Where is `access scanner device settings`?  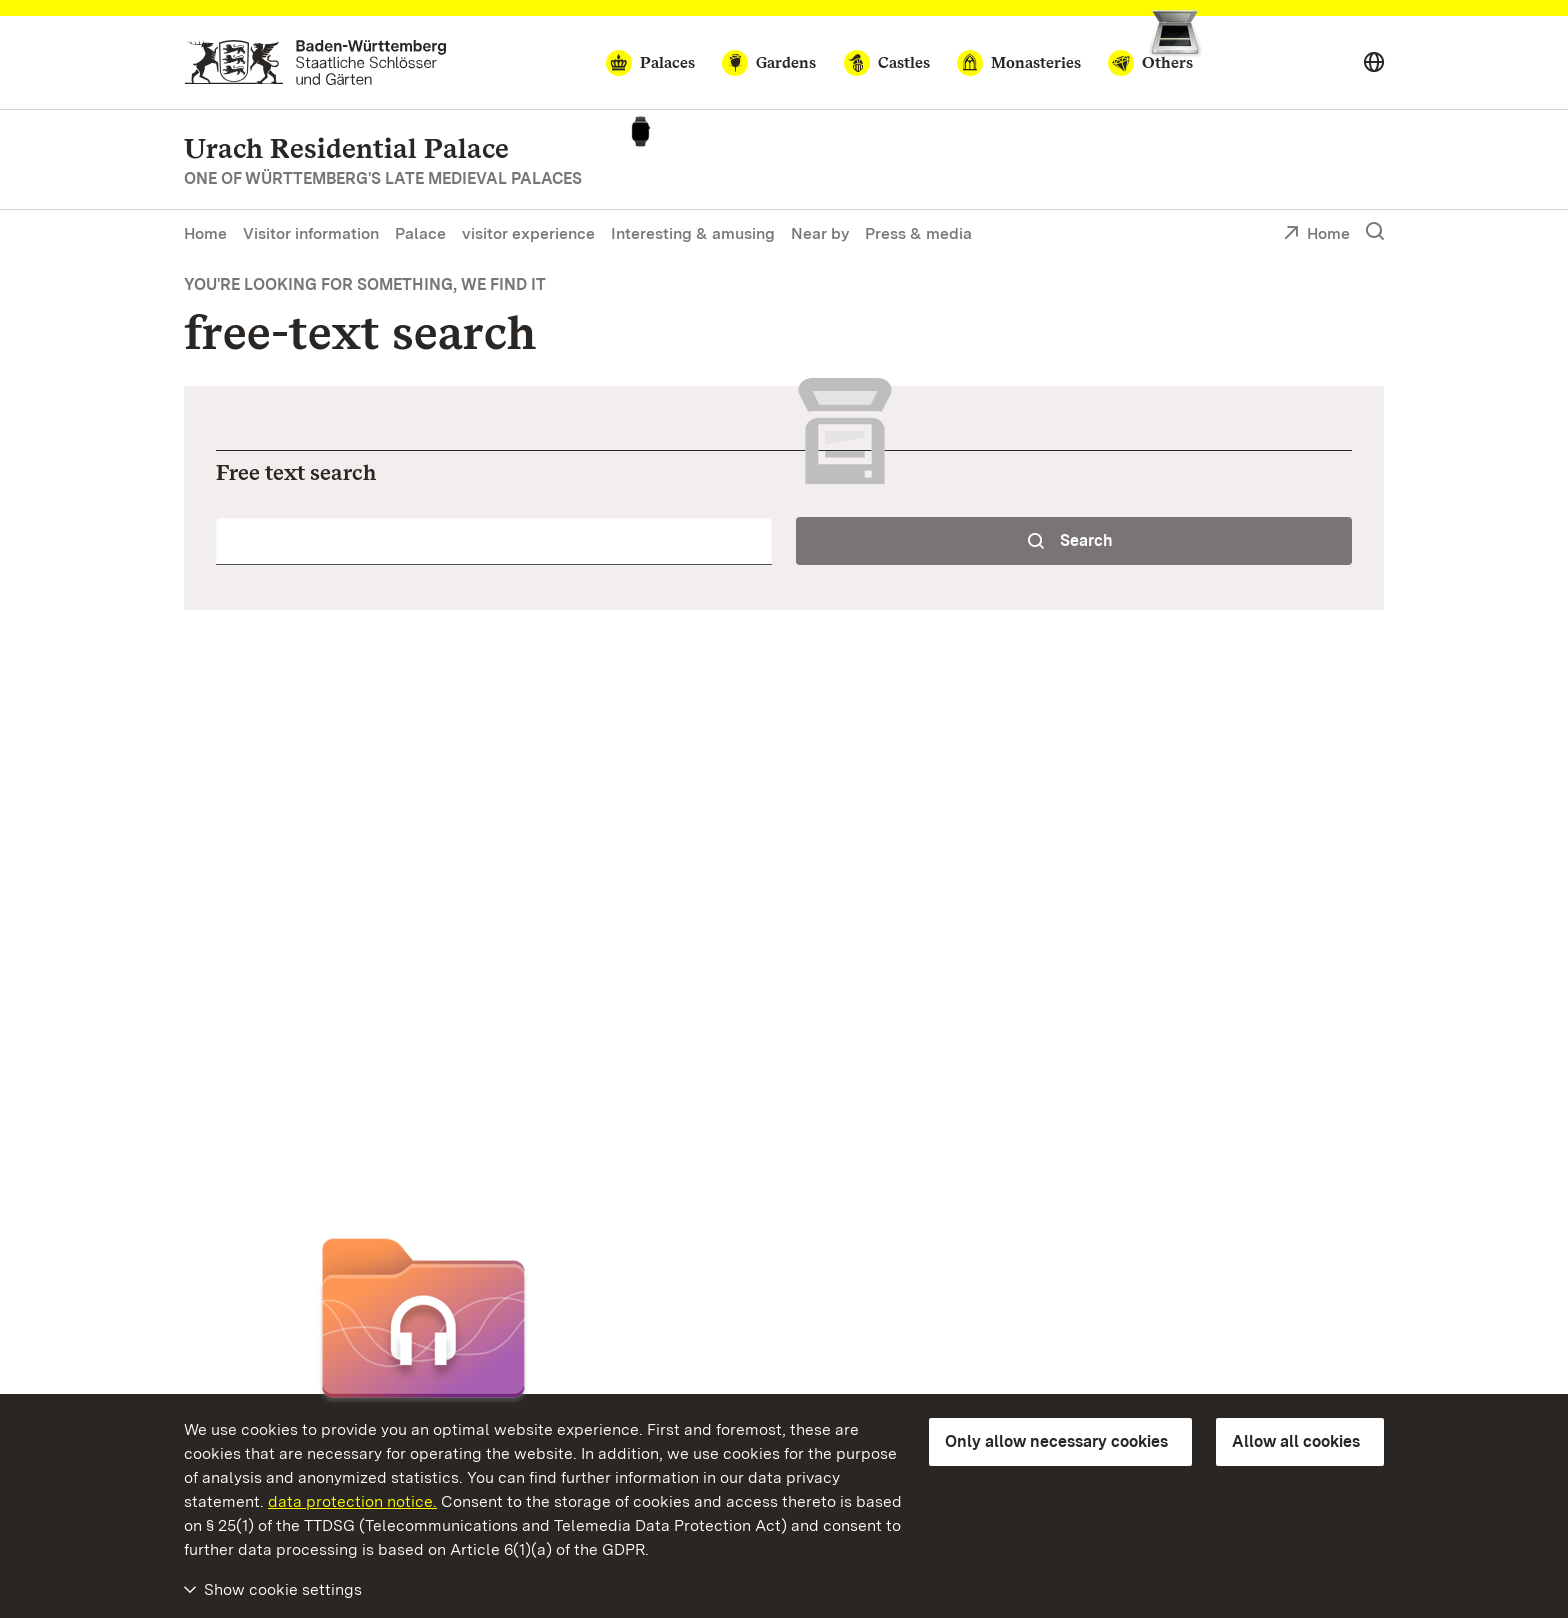
access scanner device settings is located at coordinates (1176, 34).